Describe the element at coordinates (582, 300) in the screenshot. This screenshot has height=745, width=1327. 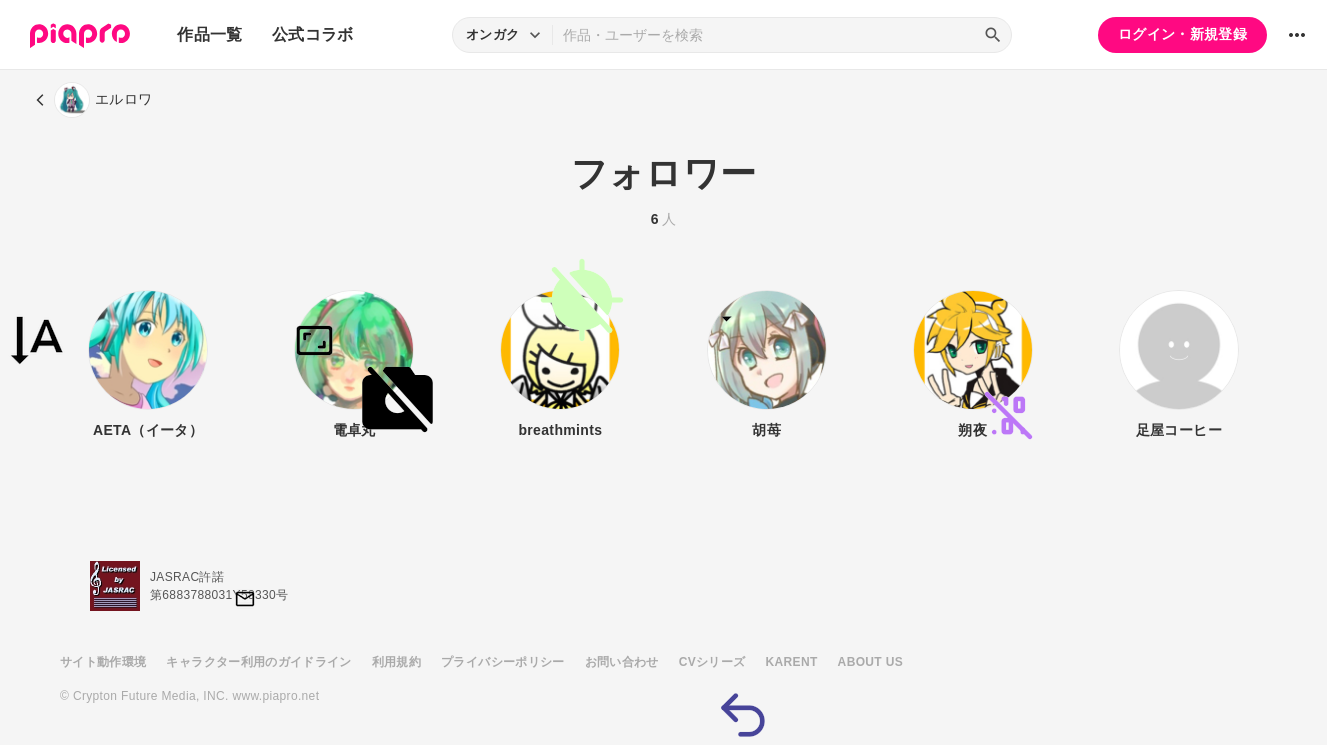
I see `location services disabled` at that location.